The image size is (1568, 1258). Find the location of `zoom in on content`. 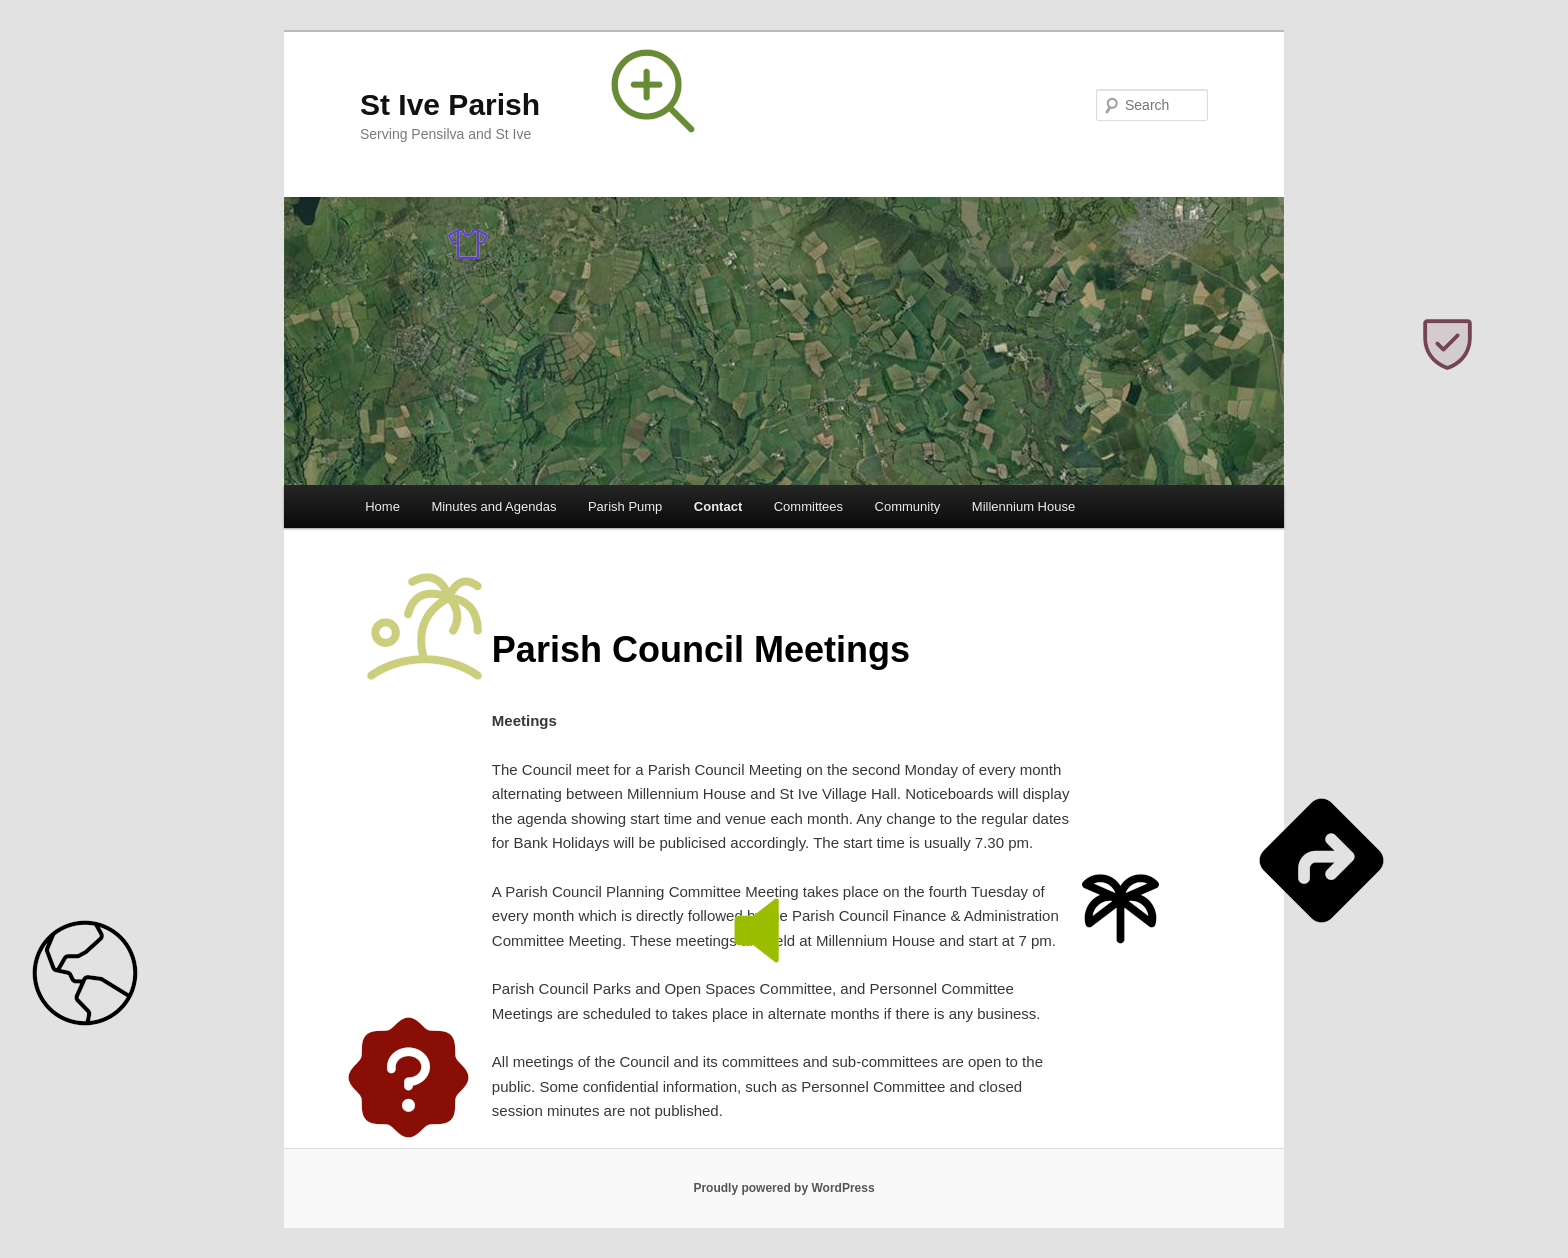

zoom in on content is located at coordinates (653, 91).